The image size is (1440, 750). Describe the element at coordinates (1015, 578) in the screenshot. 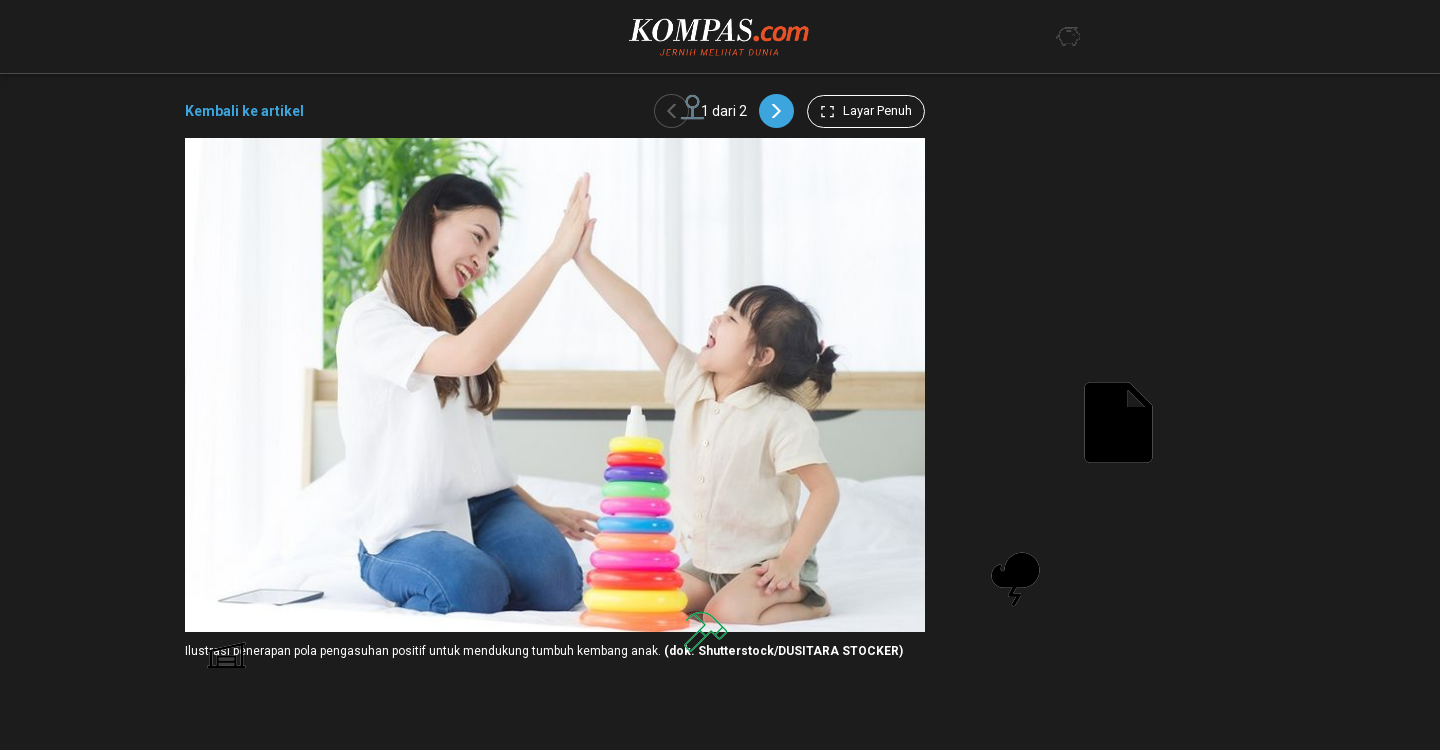

I see `indicates thunderstorm or severe weather conditions` at that location.